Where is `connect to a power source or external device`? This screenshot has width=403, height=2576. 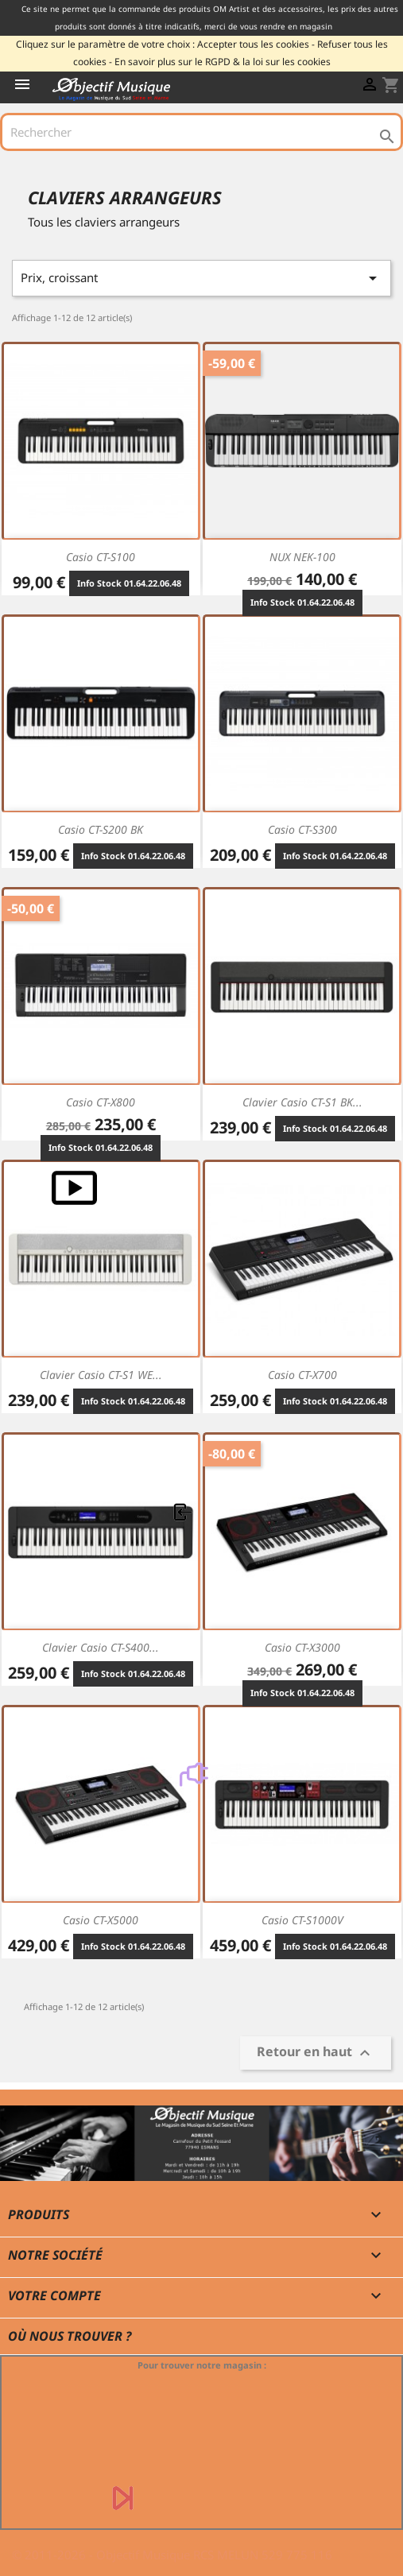 connect to a power source or external device is located at coordinates (194, 1774).